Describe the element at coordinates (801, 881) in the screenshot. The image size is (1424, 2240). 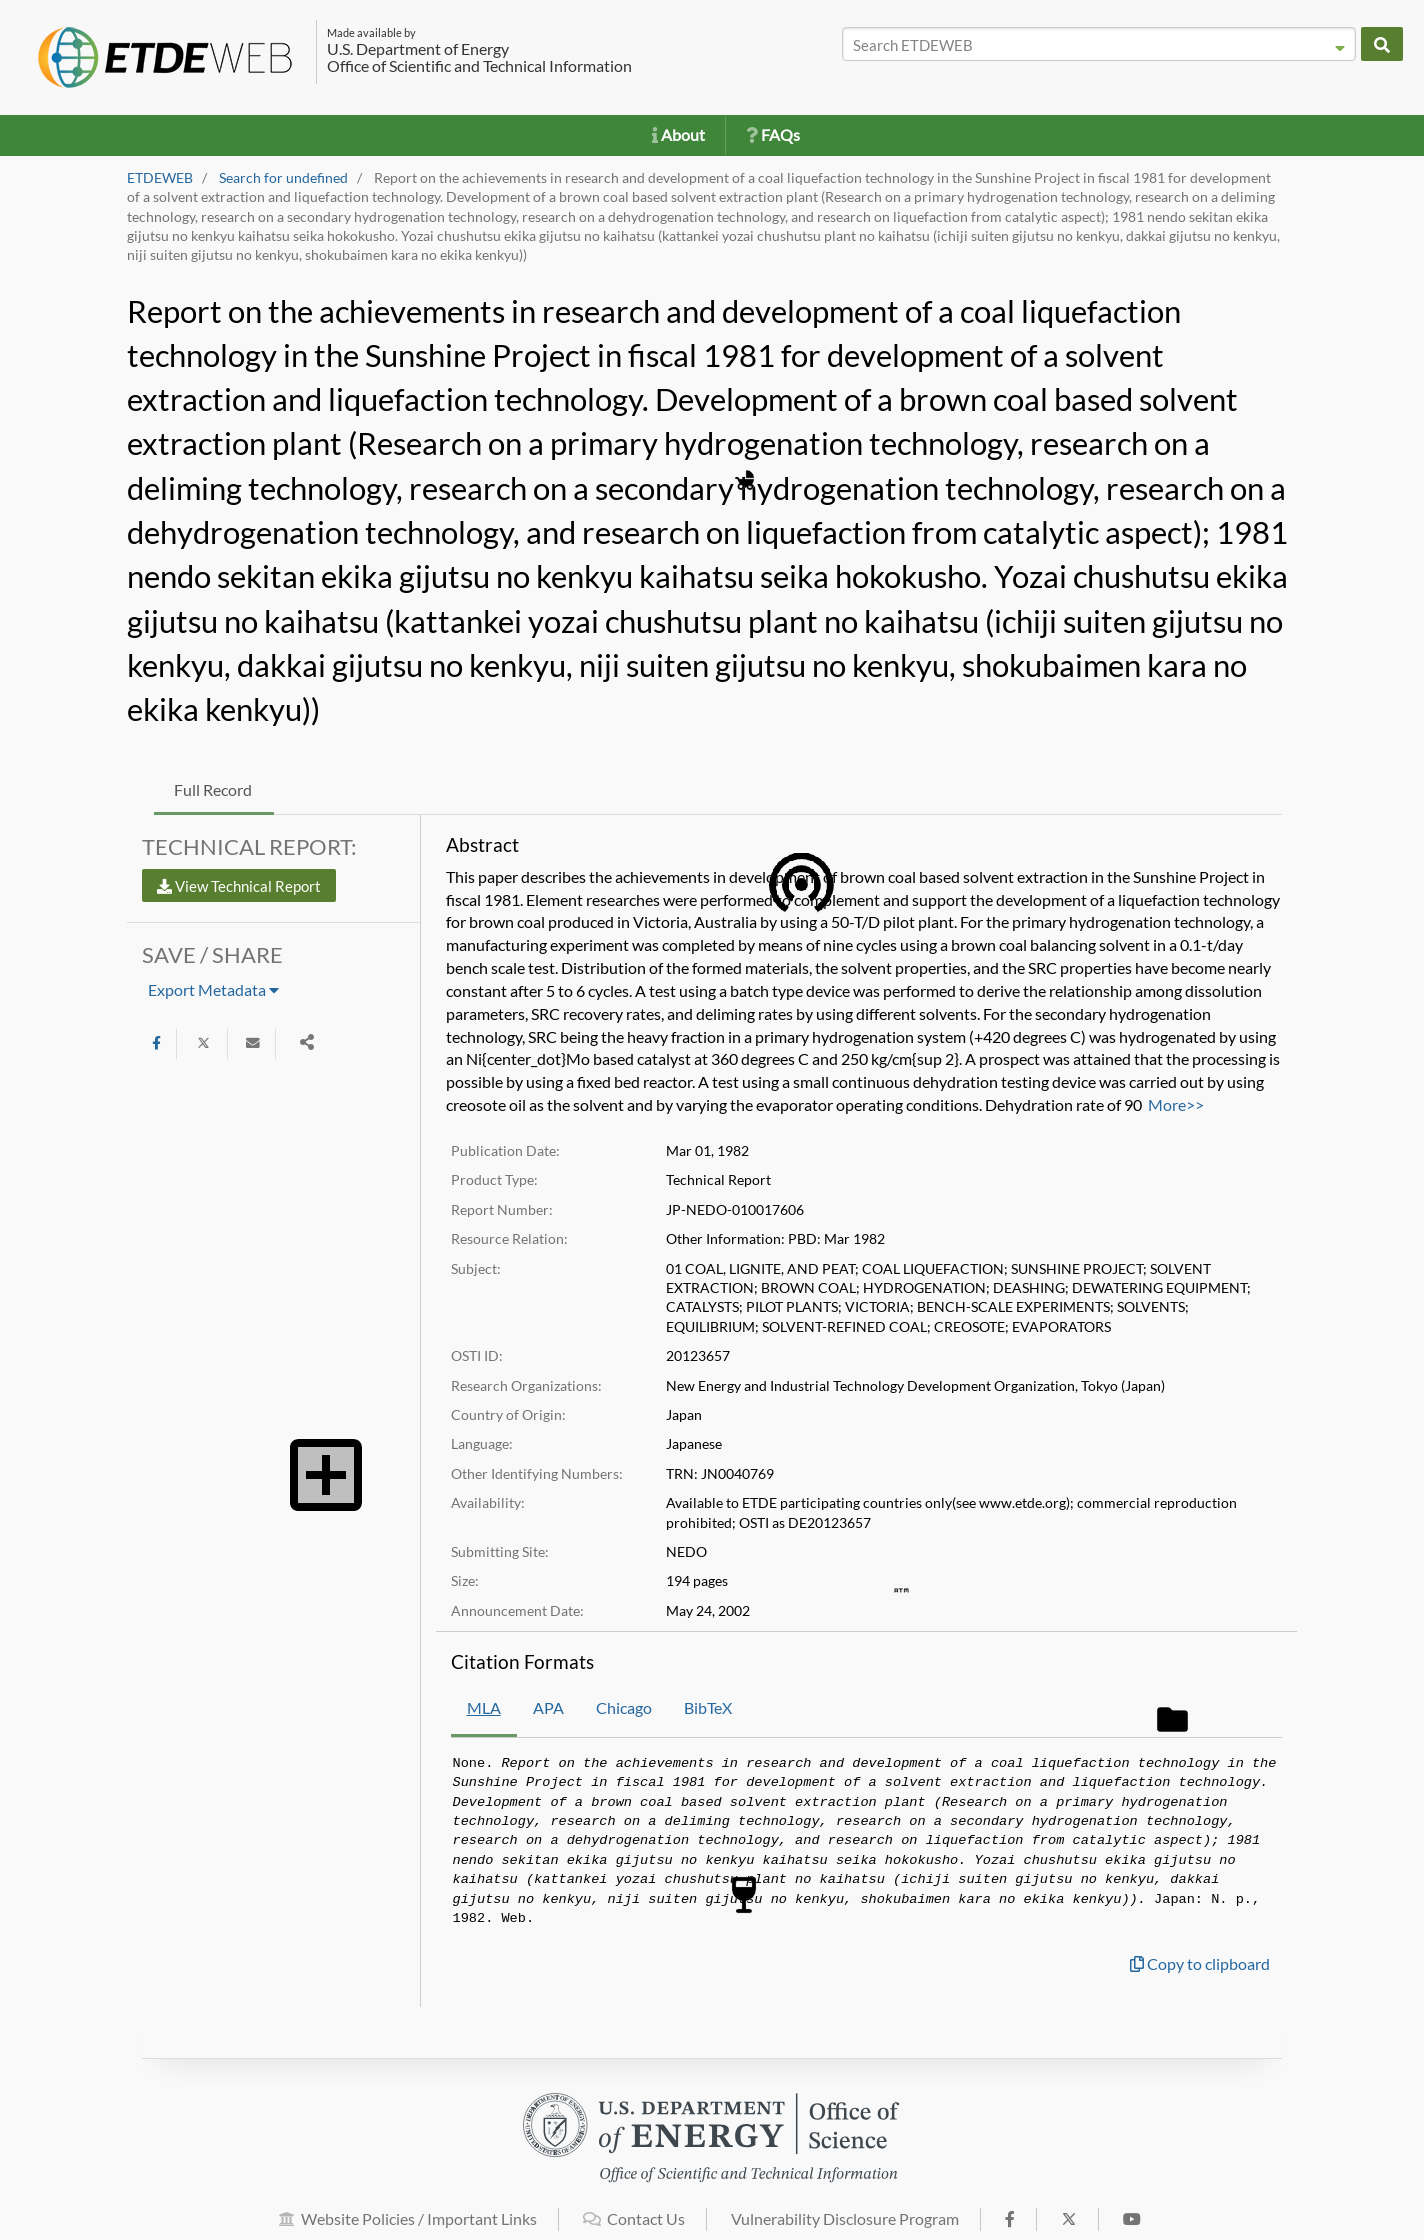
I see `enable mobile hotspot or wifi tethering` at that location.